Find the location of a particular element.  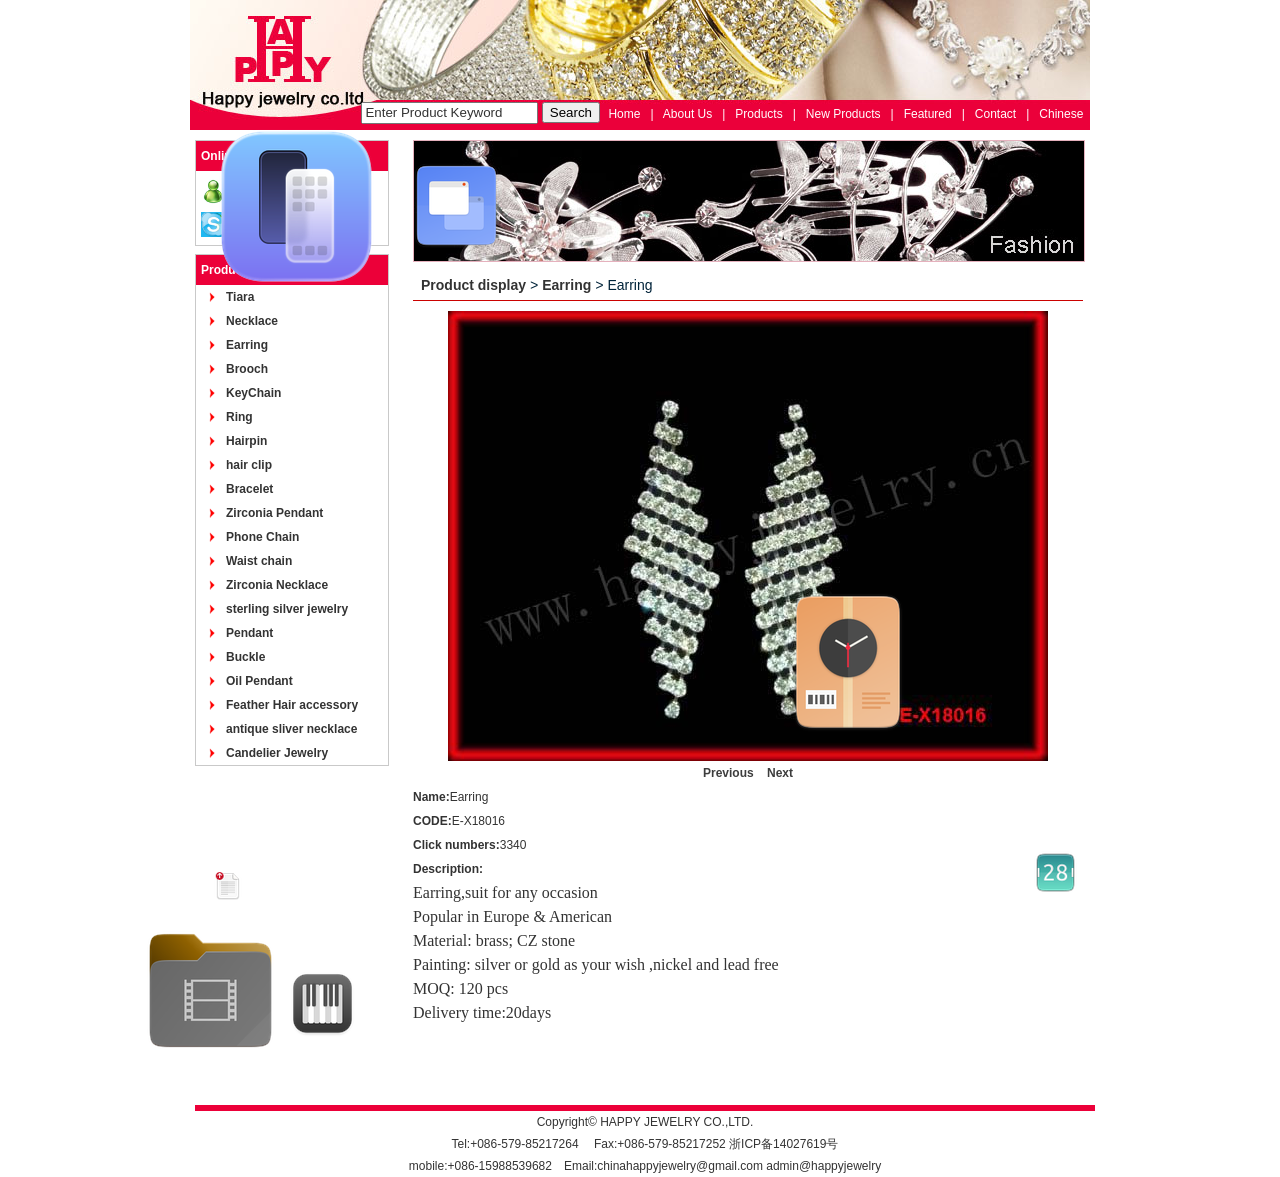

send or upload a document is located at coordinates (228, 886).